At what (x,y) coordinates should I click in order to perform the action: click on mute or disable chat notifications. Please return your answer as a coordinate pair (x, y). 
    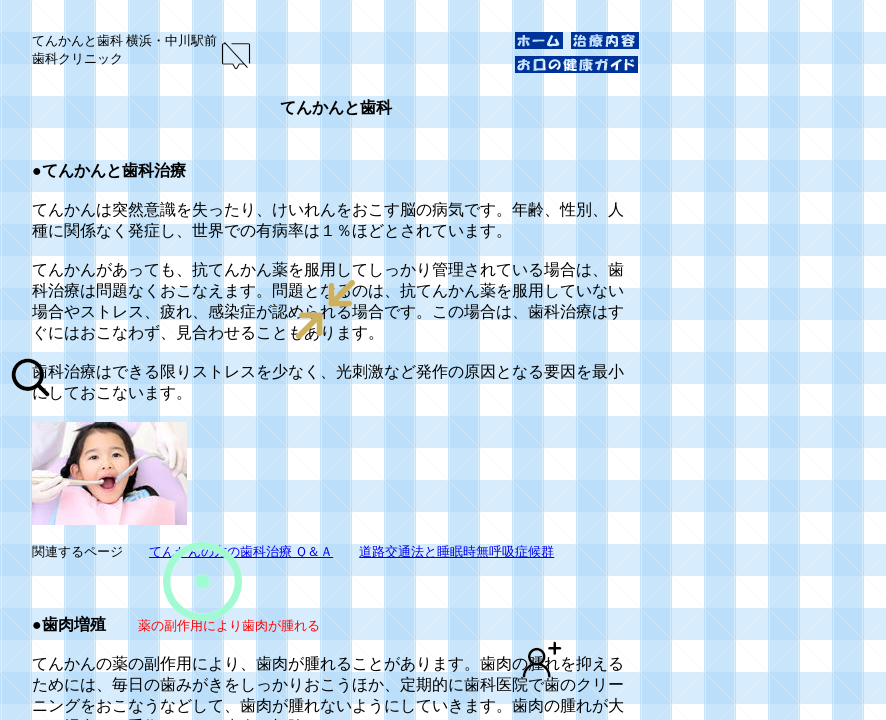
    Looking at the image, I should click on (236, 55).